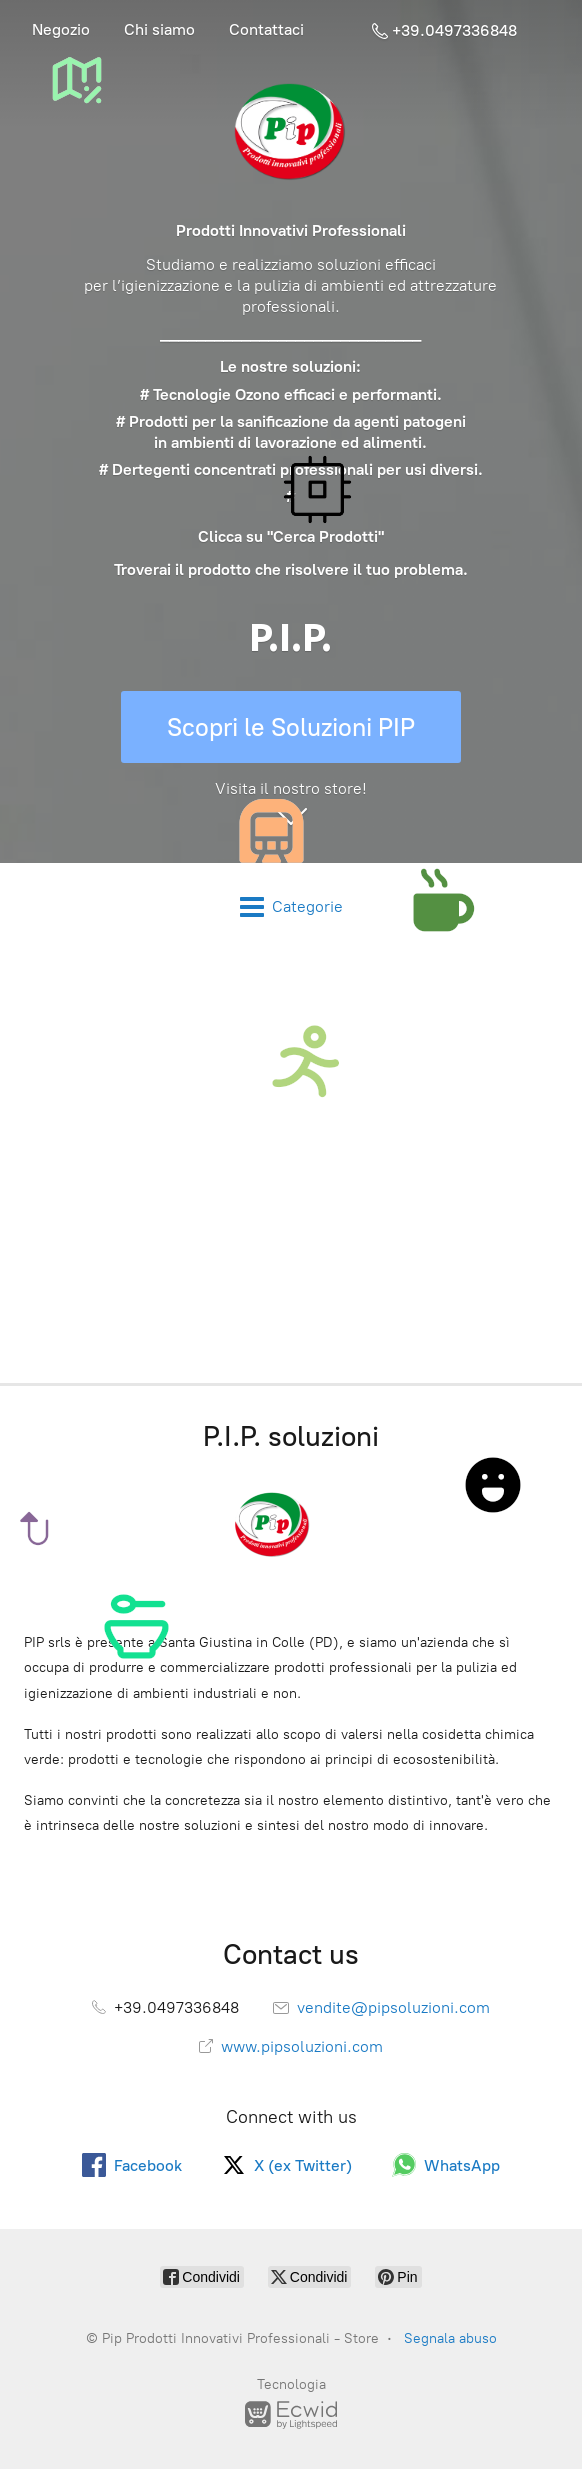 Image resolution: width=582 pixels, height=2469 pixels. What do you see at coordinates (307, 1060) in the screenshot?
I see `start a running or fitness activity` at bounding box center [307, 1060].